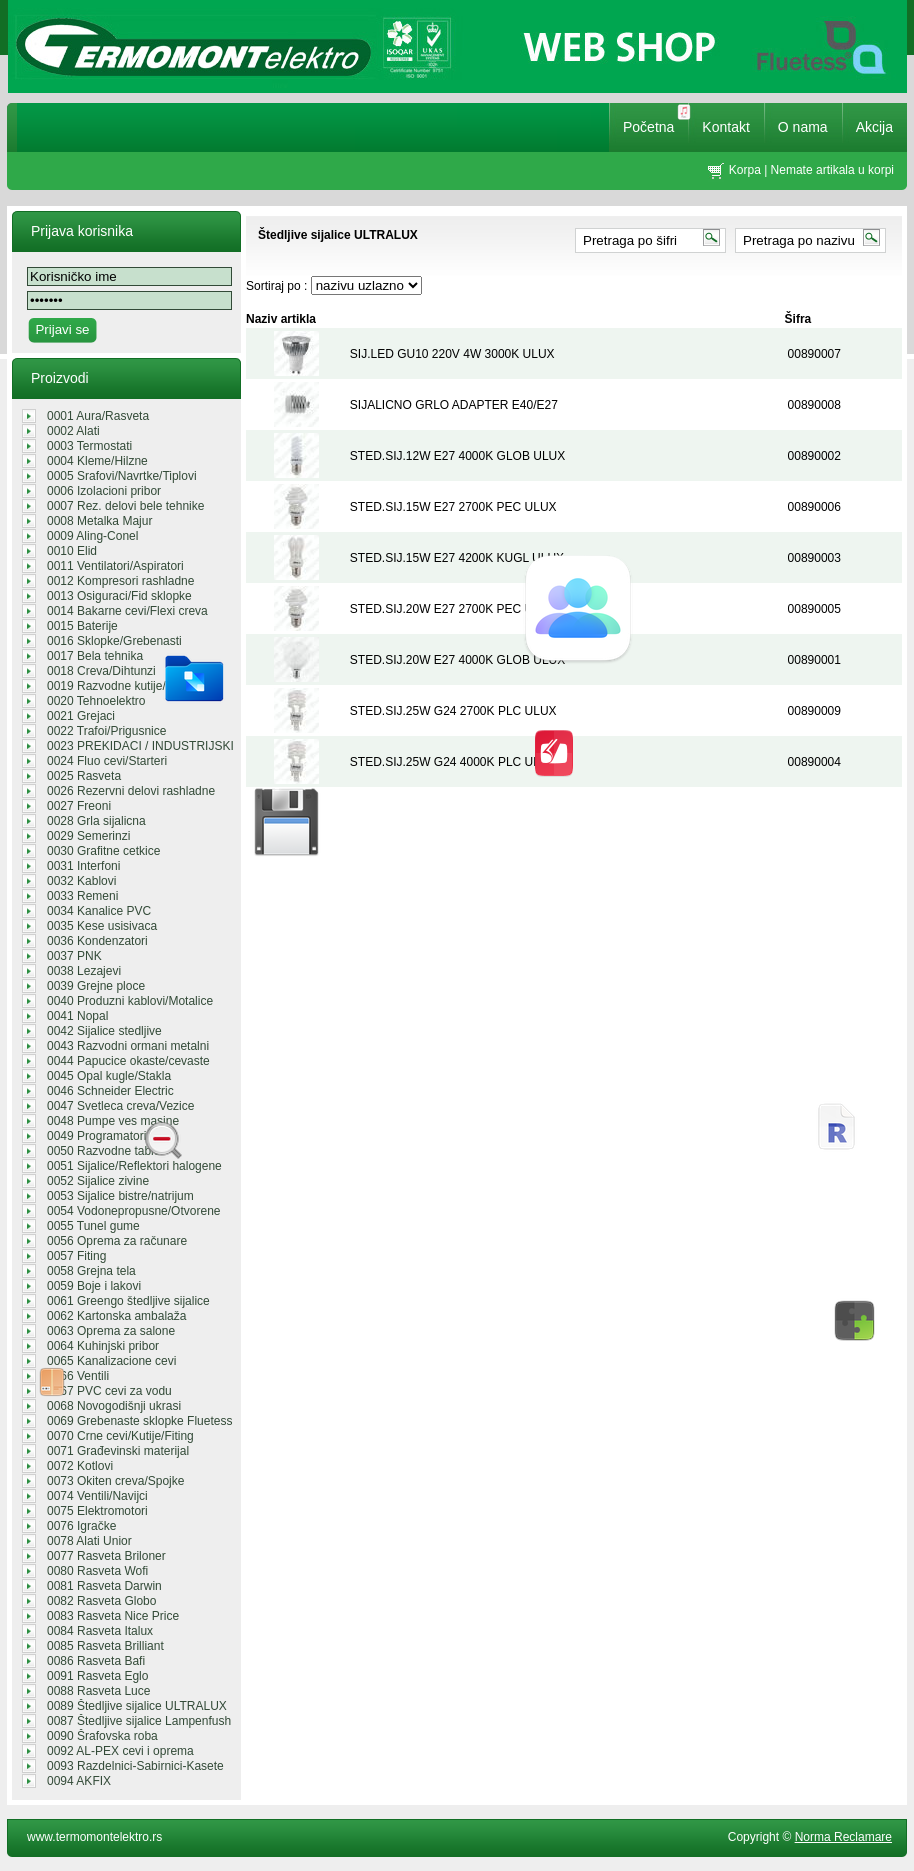 This screenshot has width=914, height=1871. Describe the element at coordinates (578, 608) in the screenshot. I see `access family sharing and parental control settings` at that location.